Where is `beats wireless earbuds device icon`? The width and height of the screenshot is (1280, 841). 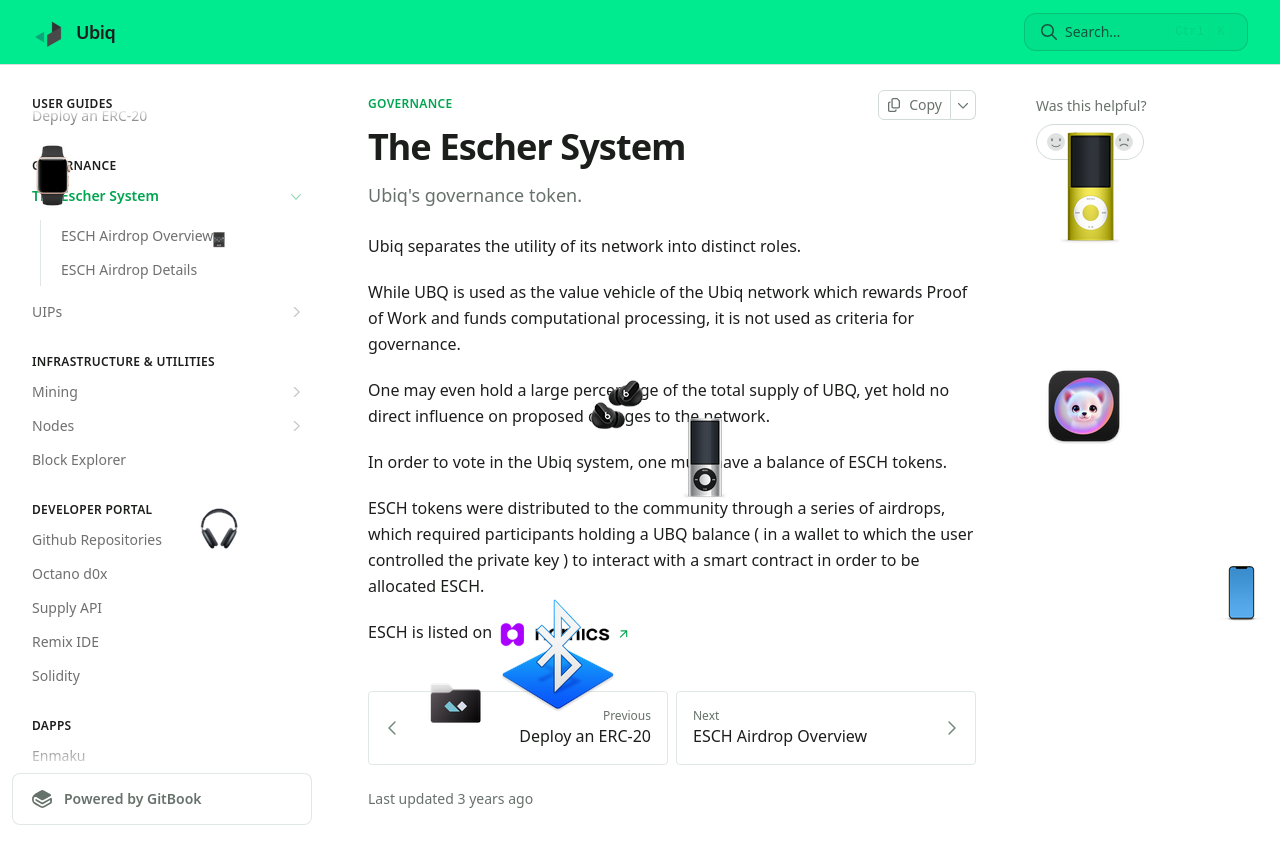
beats wireless earbuds device icon is located at coordinates (617, 405).